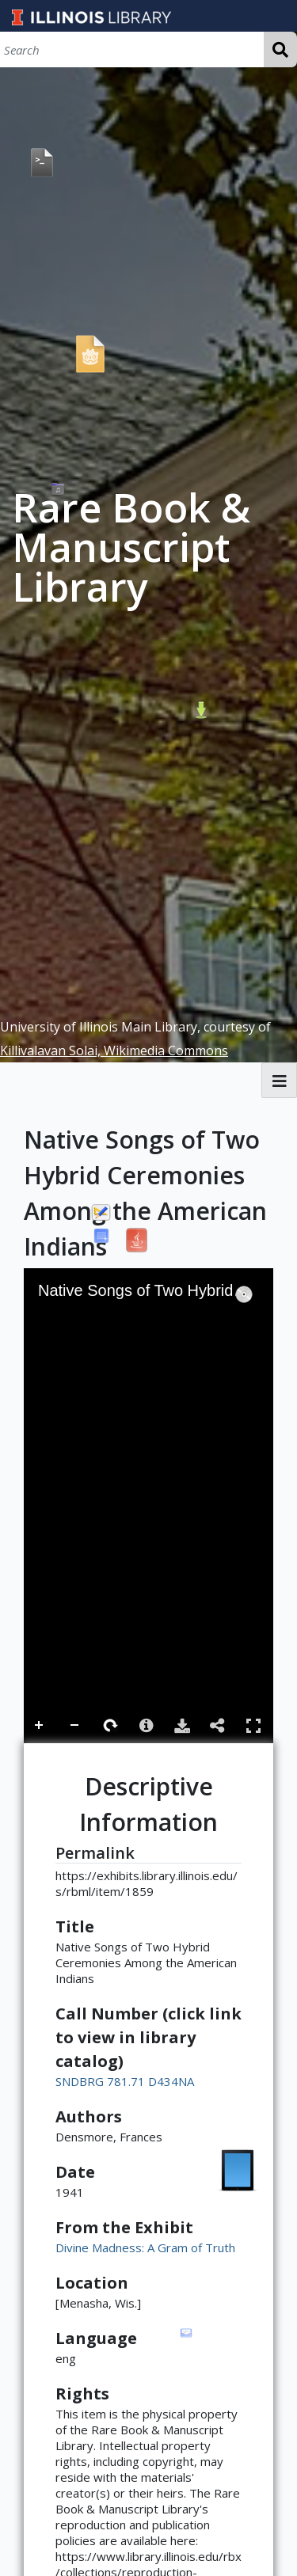 This screenshot has height=2576, width=297. Describe the element at coordinates (186, 2333) in the screenshot. I see `open the mail app` at that location.